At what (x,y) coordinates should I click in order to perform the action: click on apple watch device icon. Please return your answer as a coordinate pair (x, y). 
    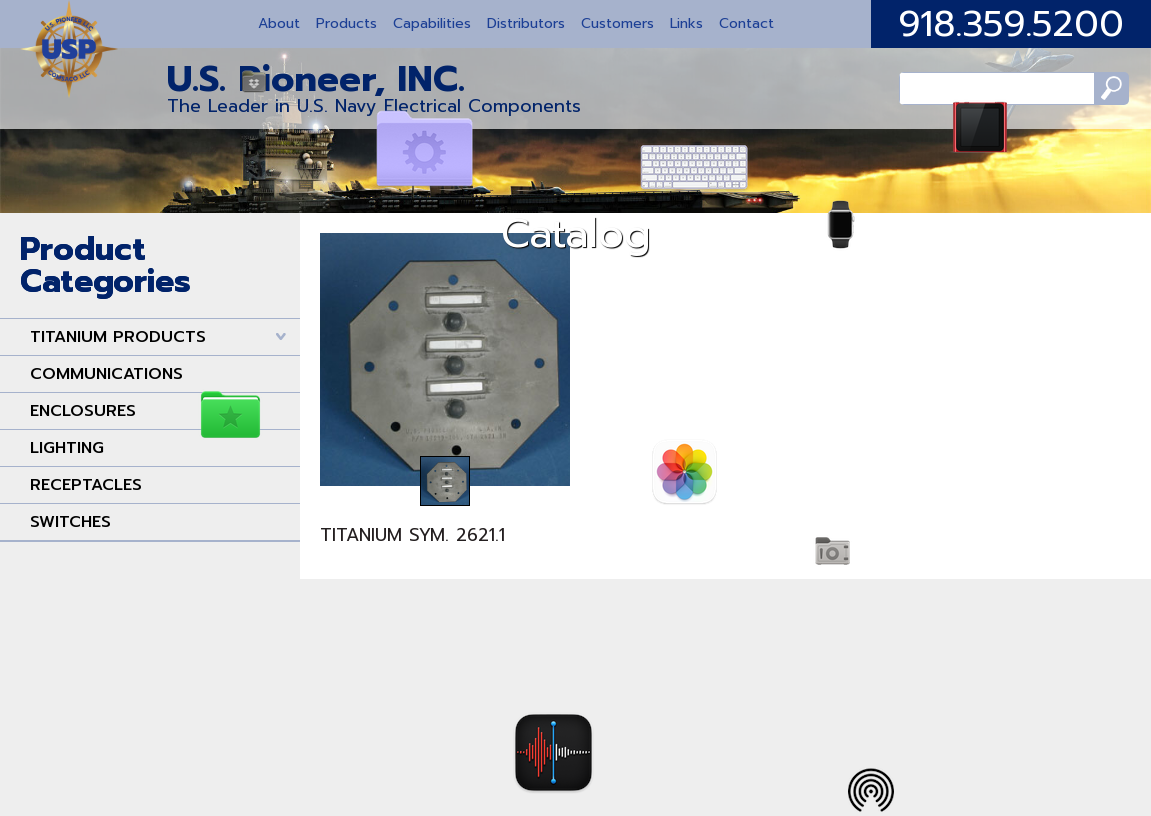
    Looking at the image, I should click on (840, 224).